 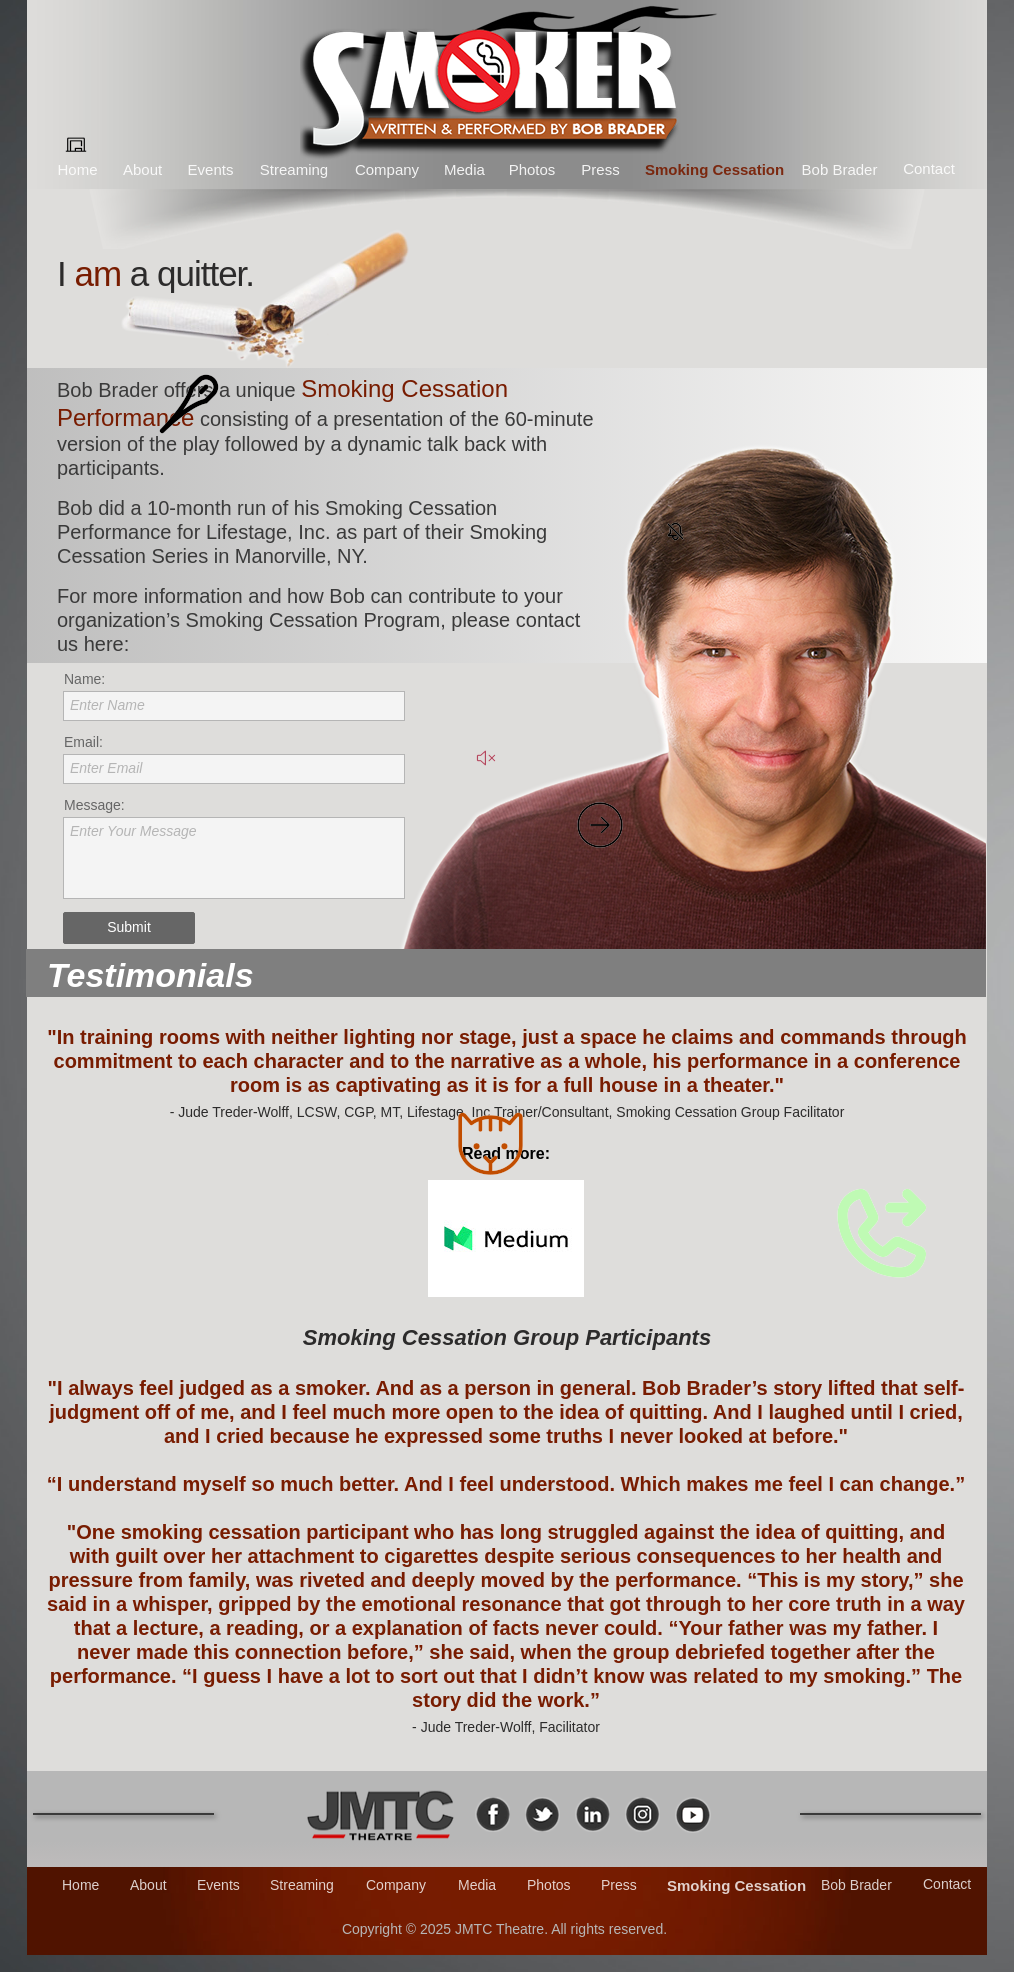 I want to click on open whiteboard or presentation mode, so click(x=76, y=145).